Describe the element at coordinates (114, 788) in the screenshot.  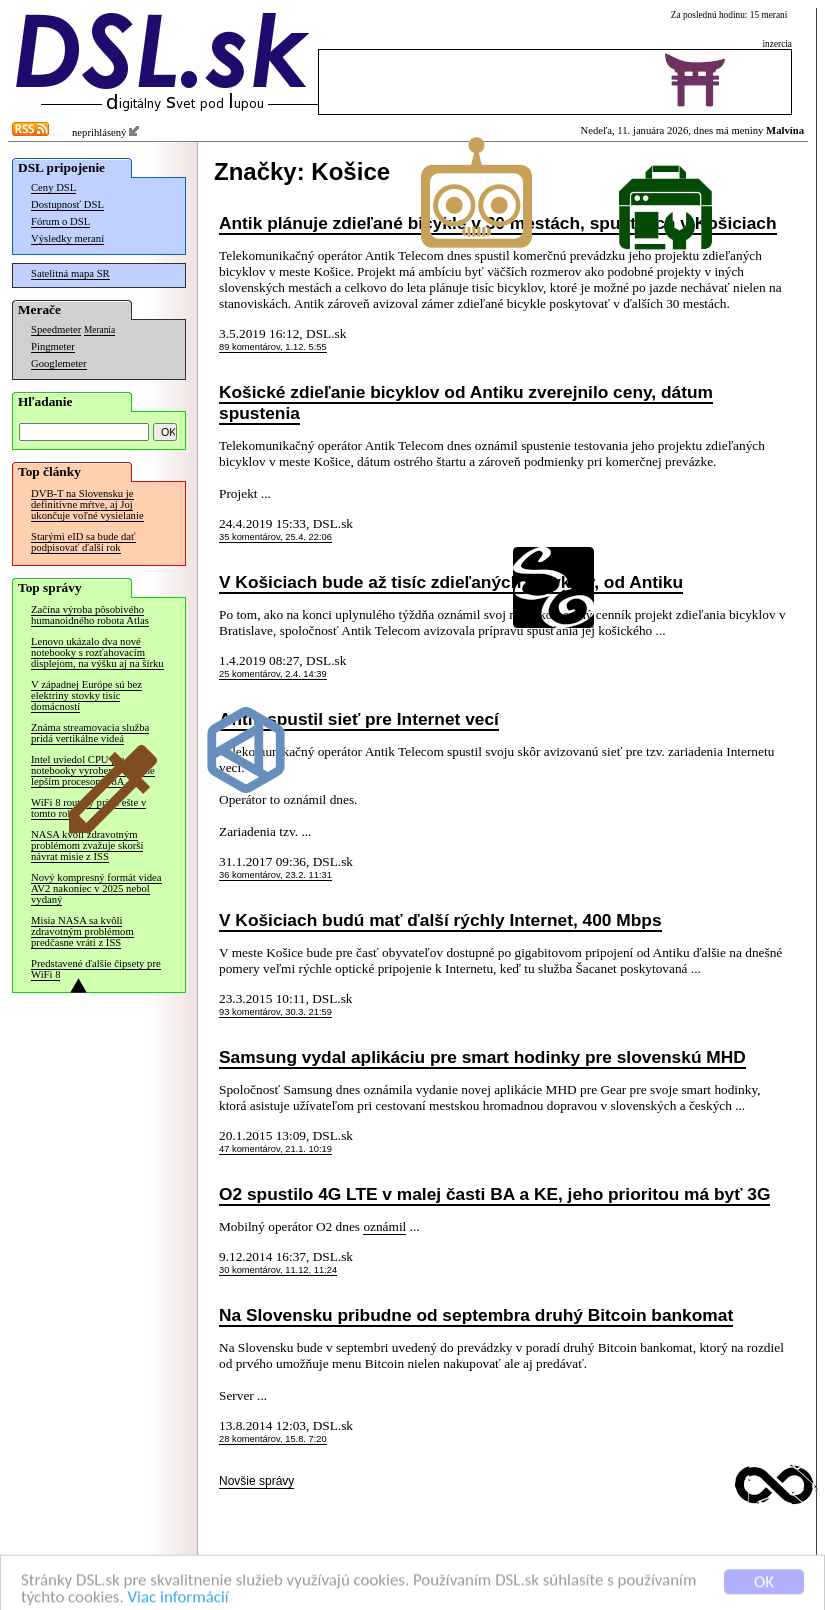
I see `color picker tool for sampling colors` at that location.